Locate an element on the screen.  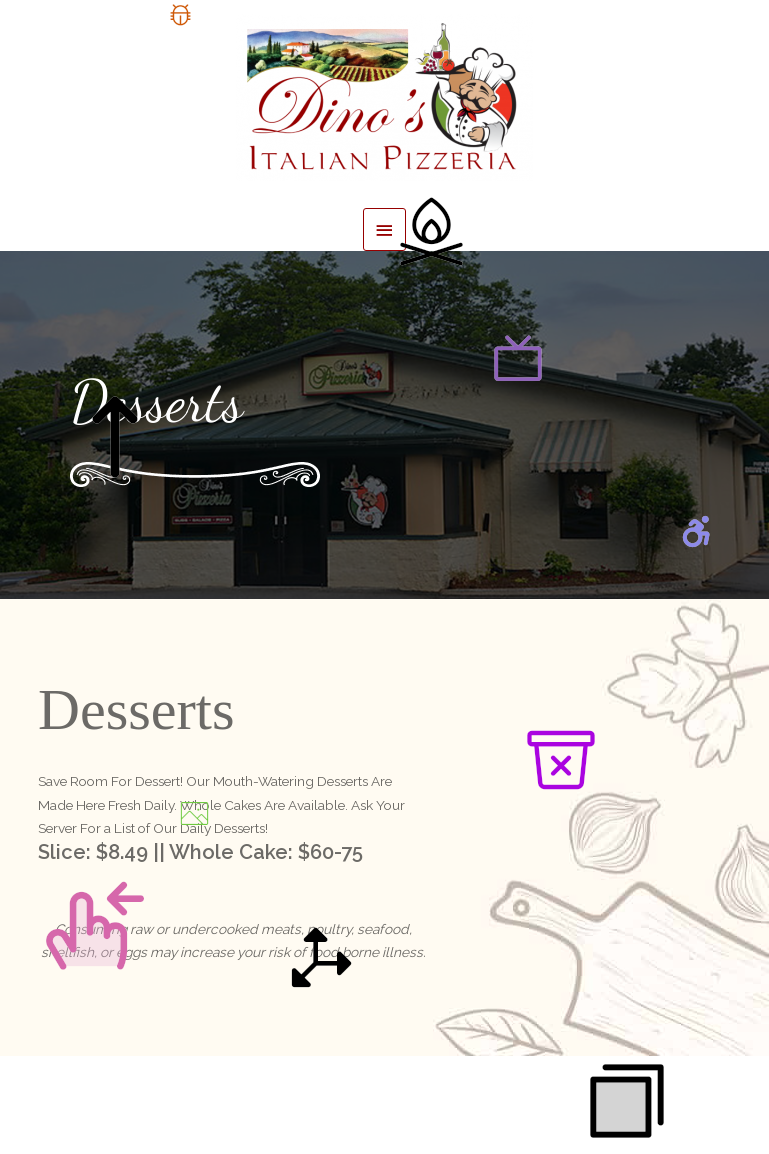
copy content to clipboard is located at coordinates (627, 1101).